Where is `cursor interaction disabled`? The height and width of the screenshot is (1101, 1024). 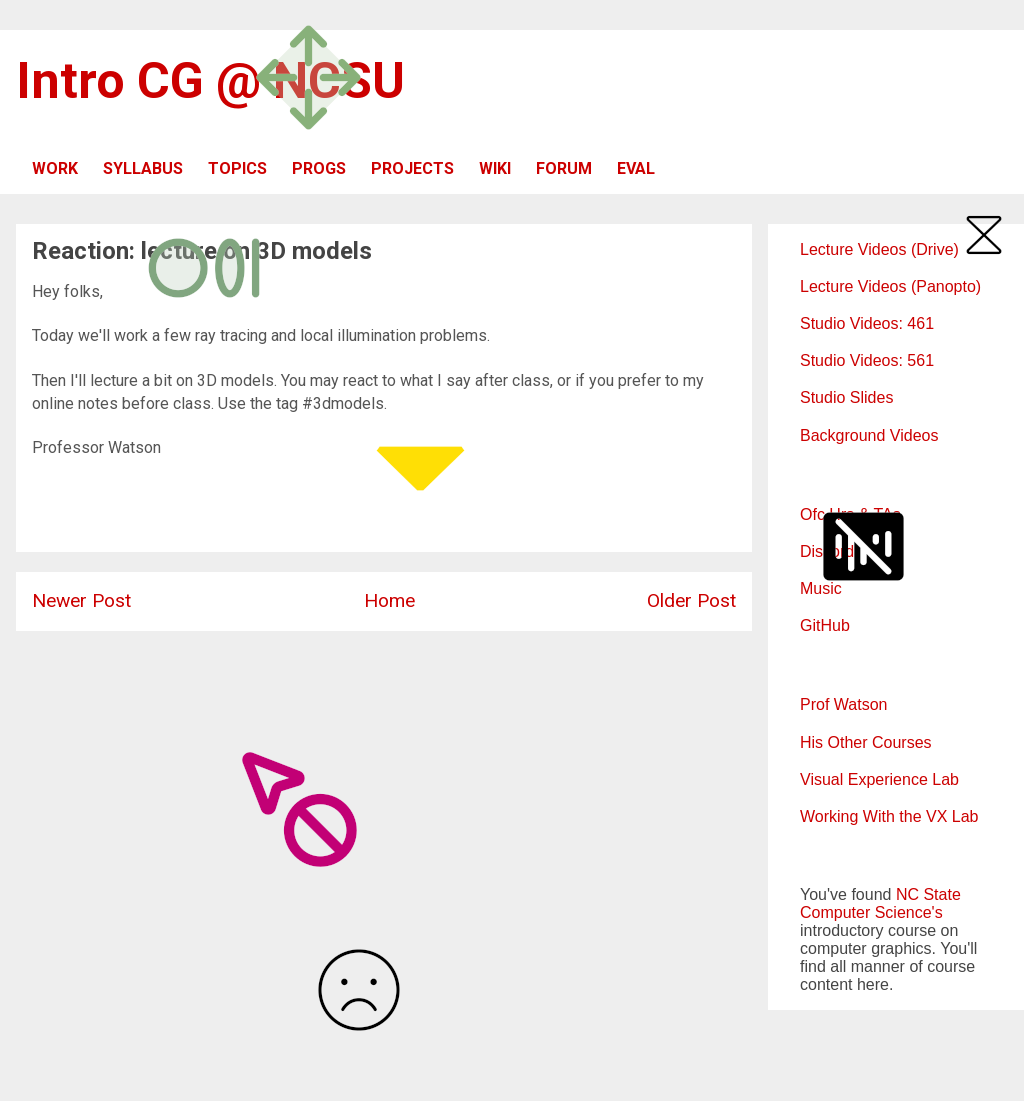
cursor interaction disabled is located at coordinates (299, 809).